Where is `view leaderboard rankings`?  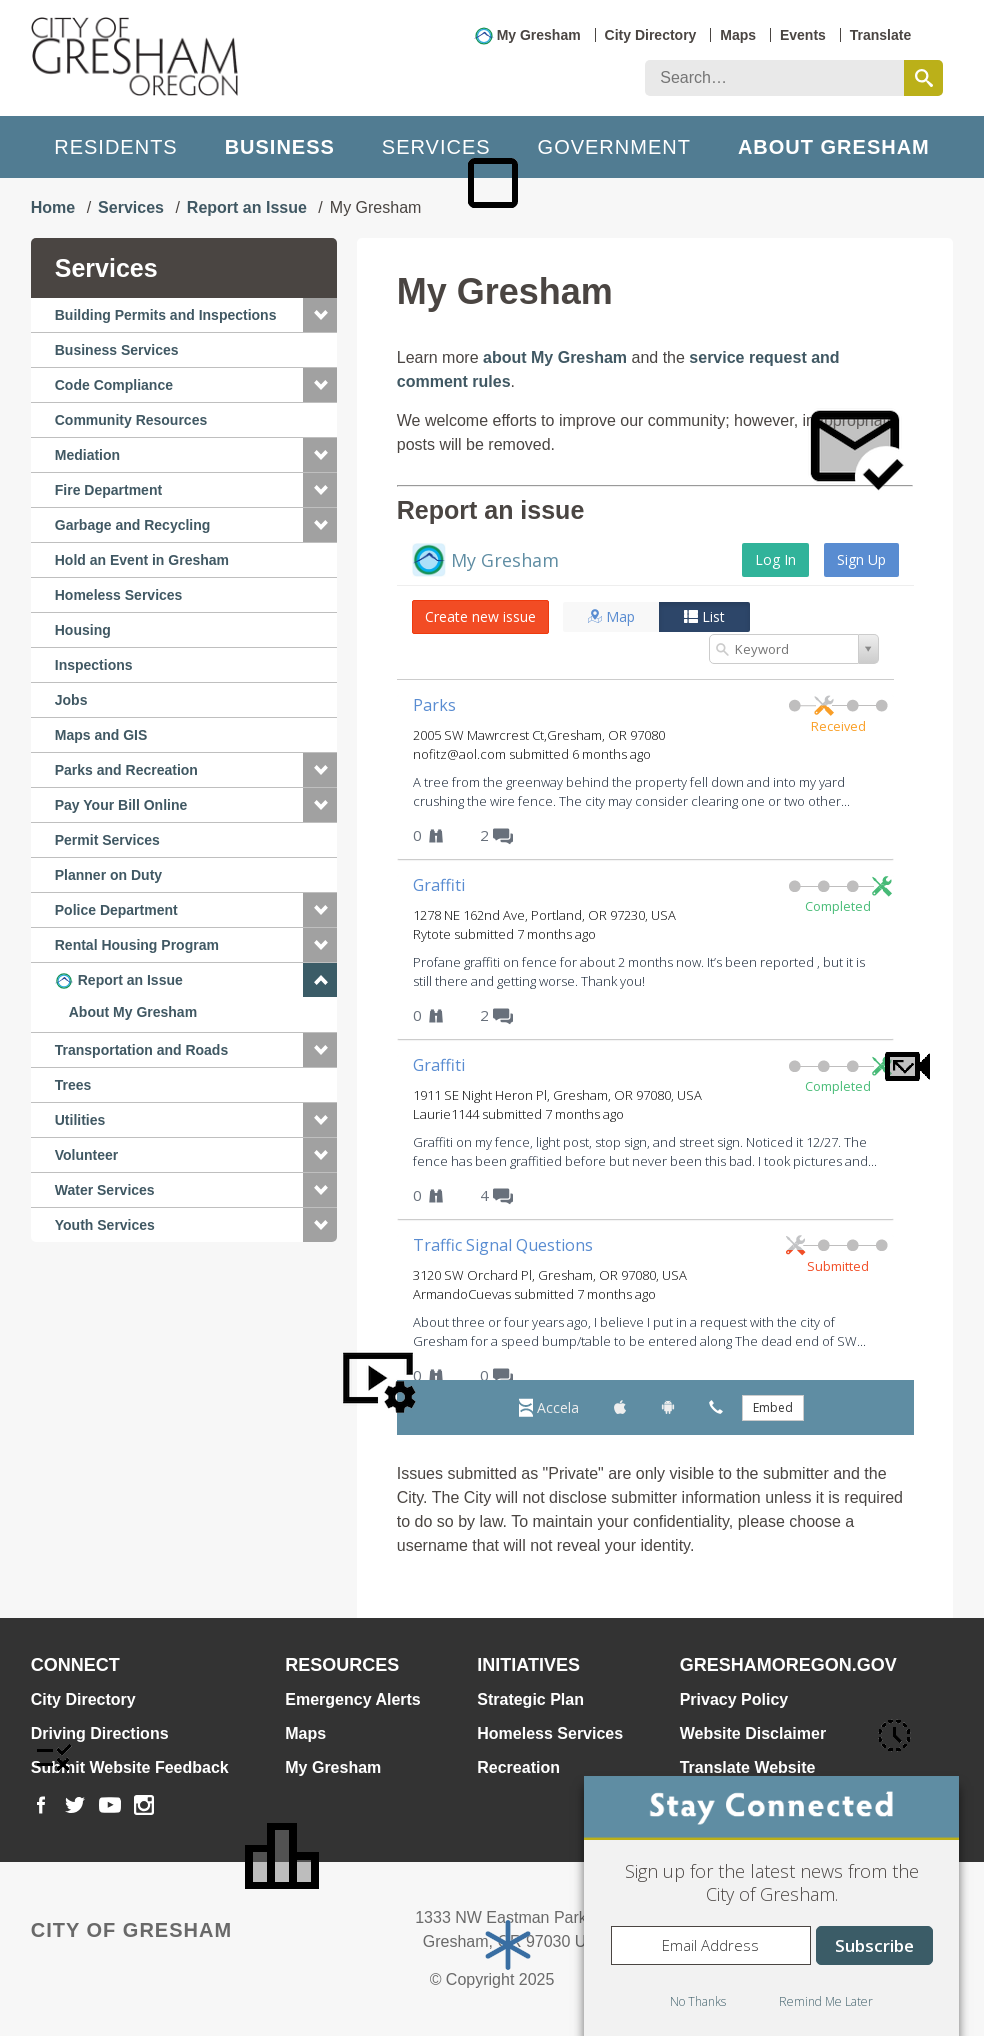
view leaderboard rankings is located at coordinates (282, 1856).